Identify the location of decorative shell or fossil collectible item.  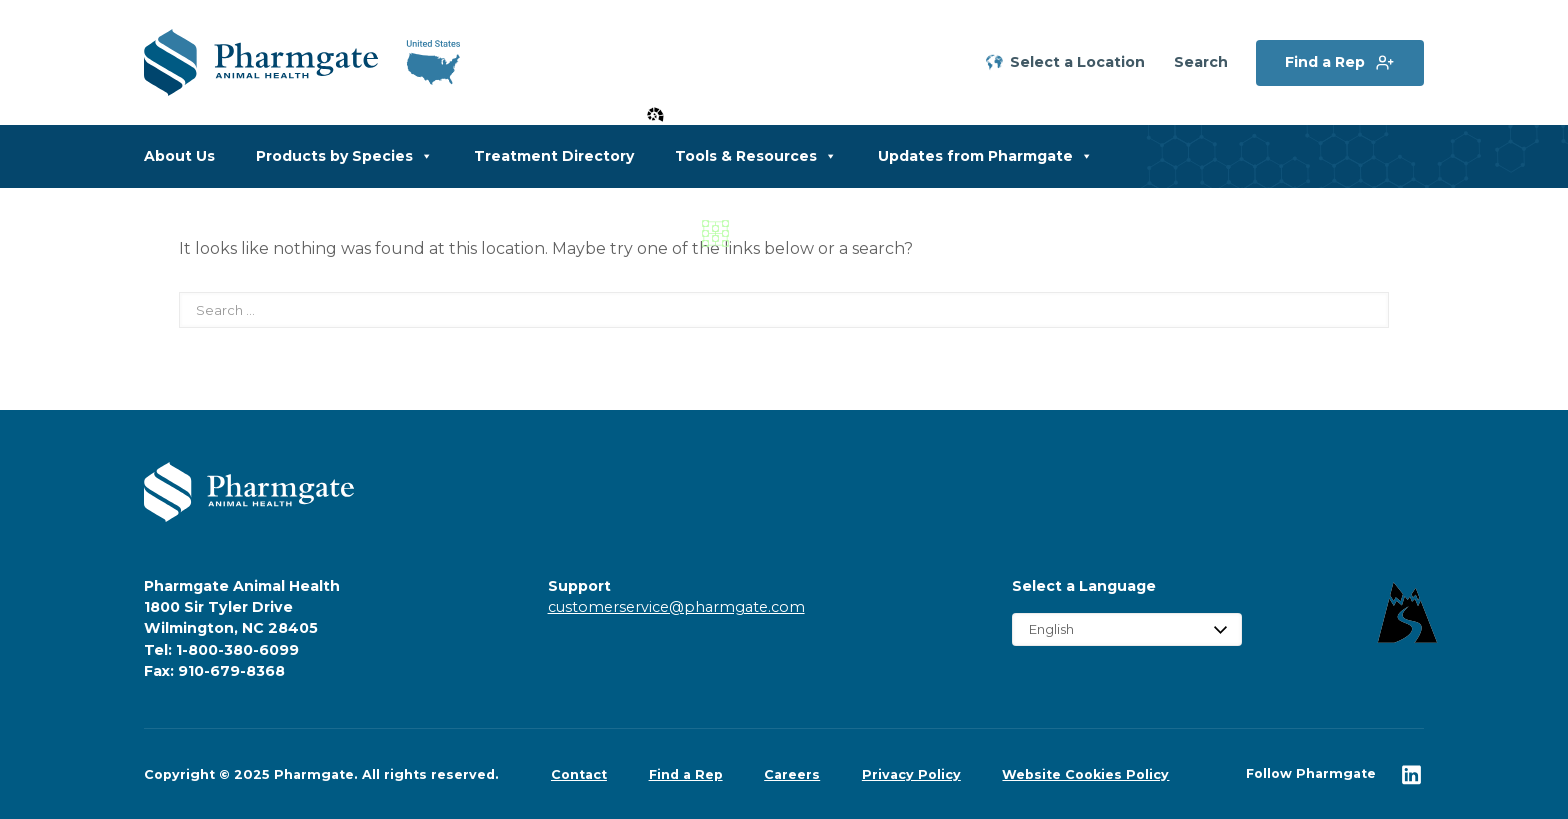
(655, 114).